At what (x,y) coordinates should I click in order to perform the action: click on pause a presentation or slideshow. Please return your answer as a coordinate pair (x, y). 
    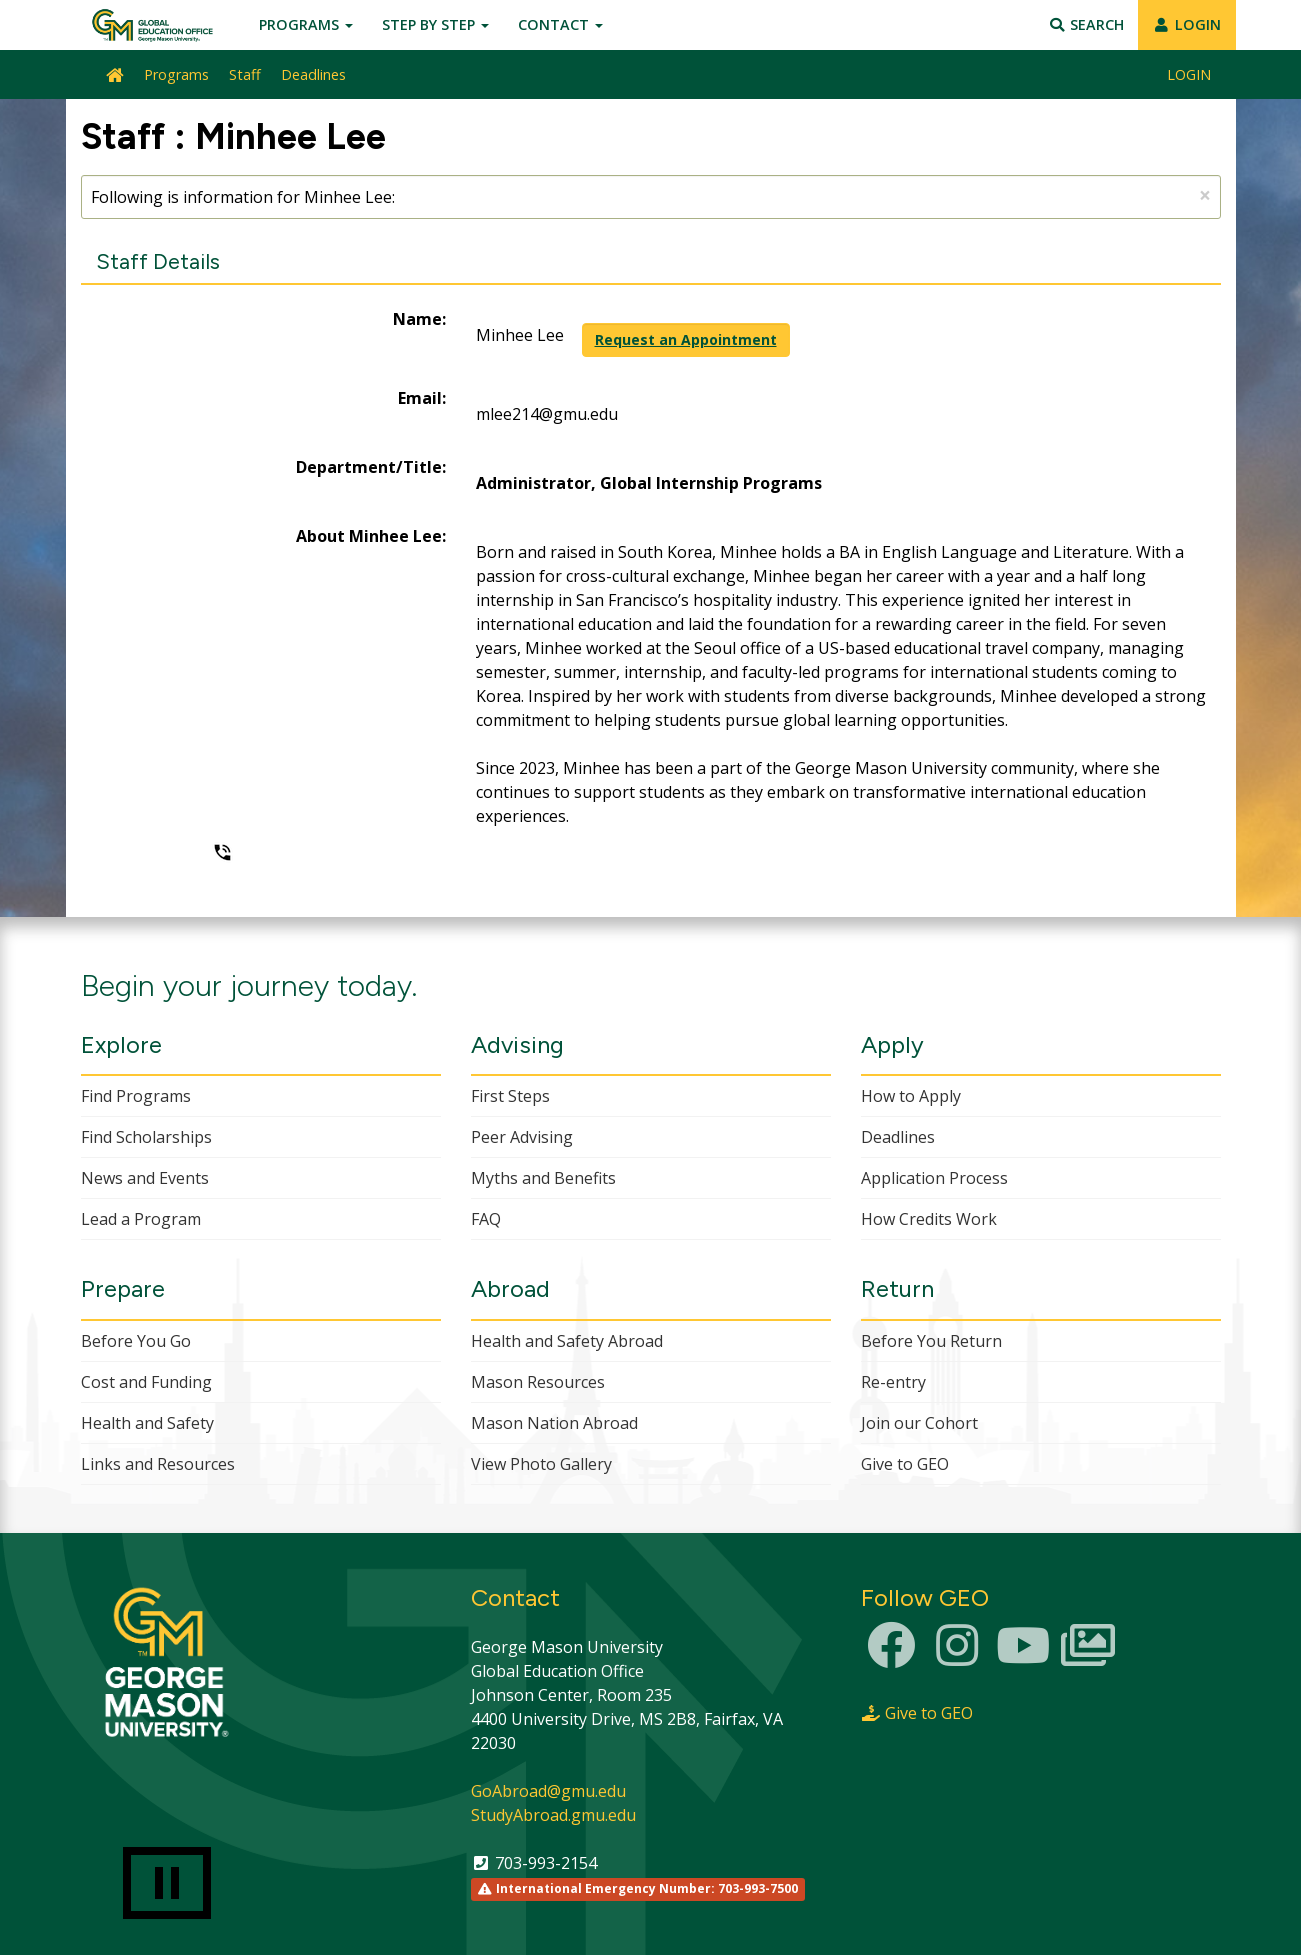
    Looking at the image, I should click on (167, 1883).